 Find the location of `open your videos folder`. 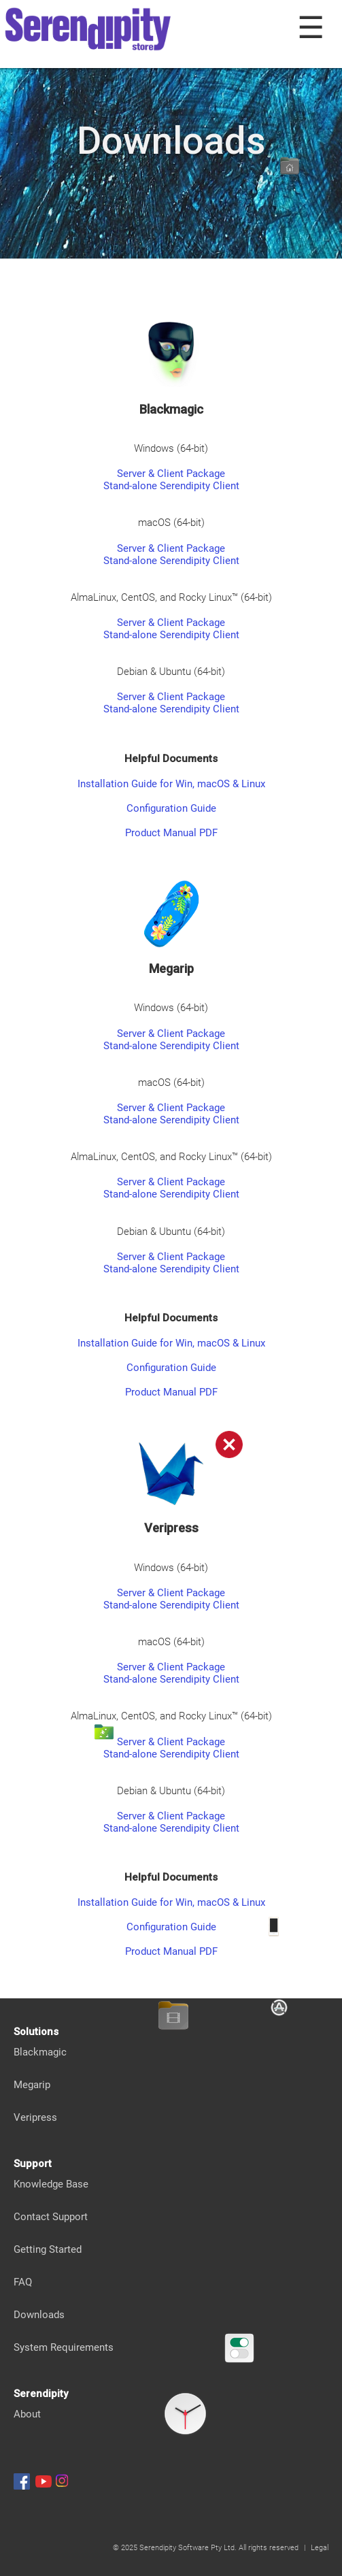

open your videos folder is located at coordinates (173, 2015).